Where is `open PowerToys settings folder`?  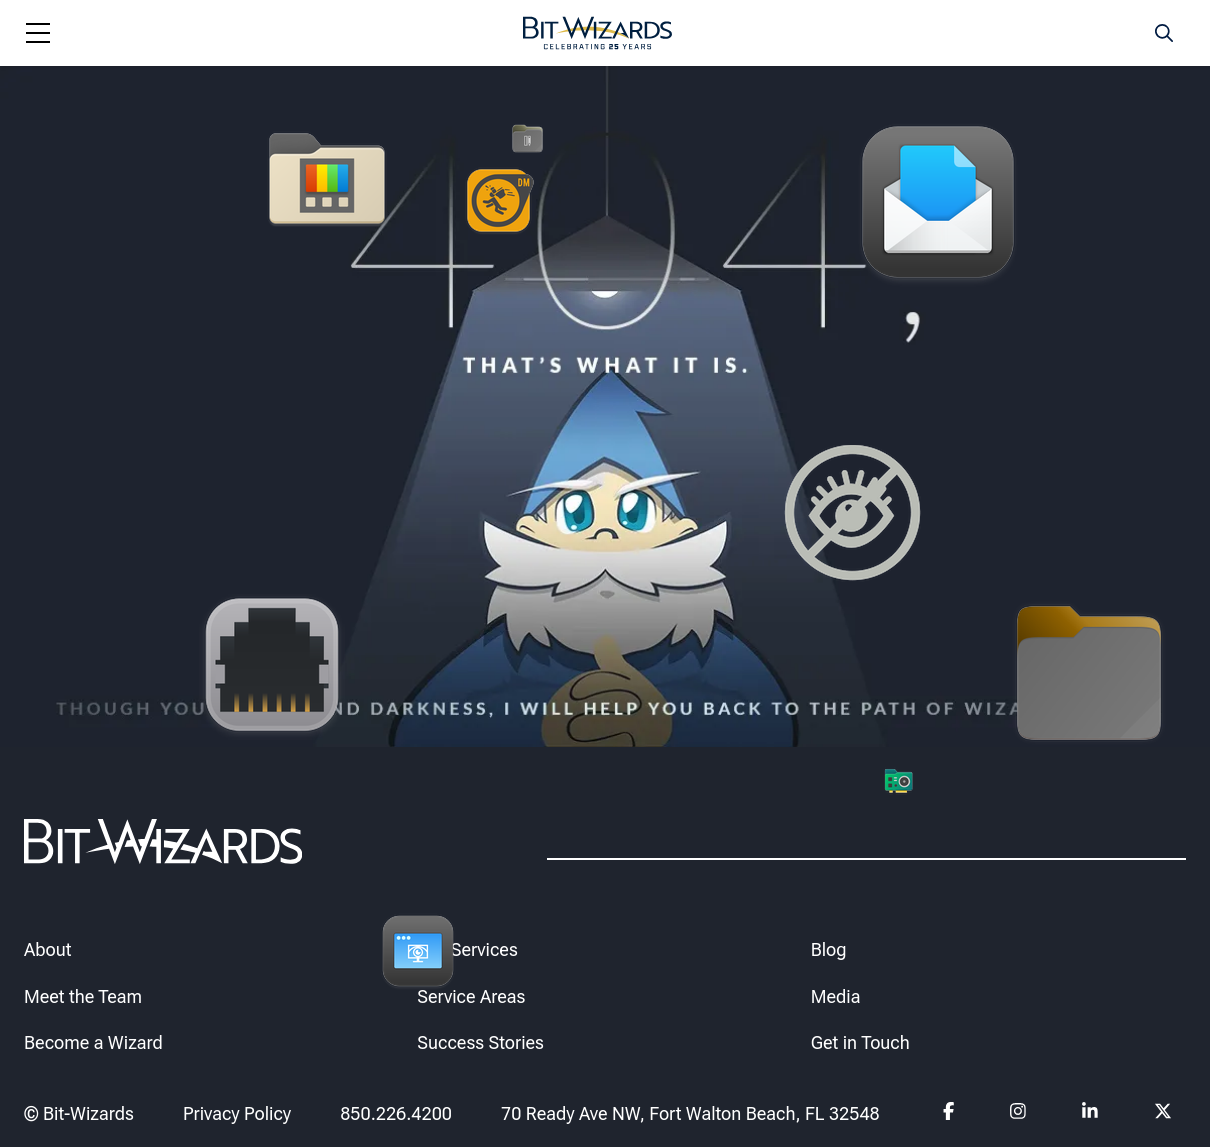 open PowerToys settings folder is located at coordinates (326, 181).